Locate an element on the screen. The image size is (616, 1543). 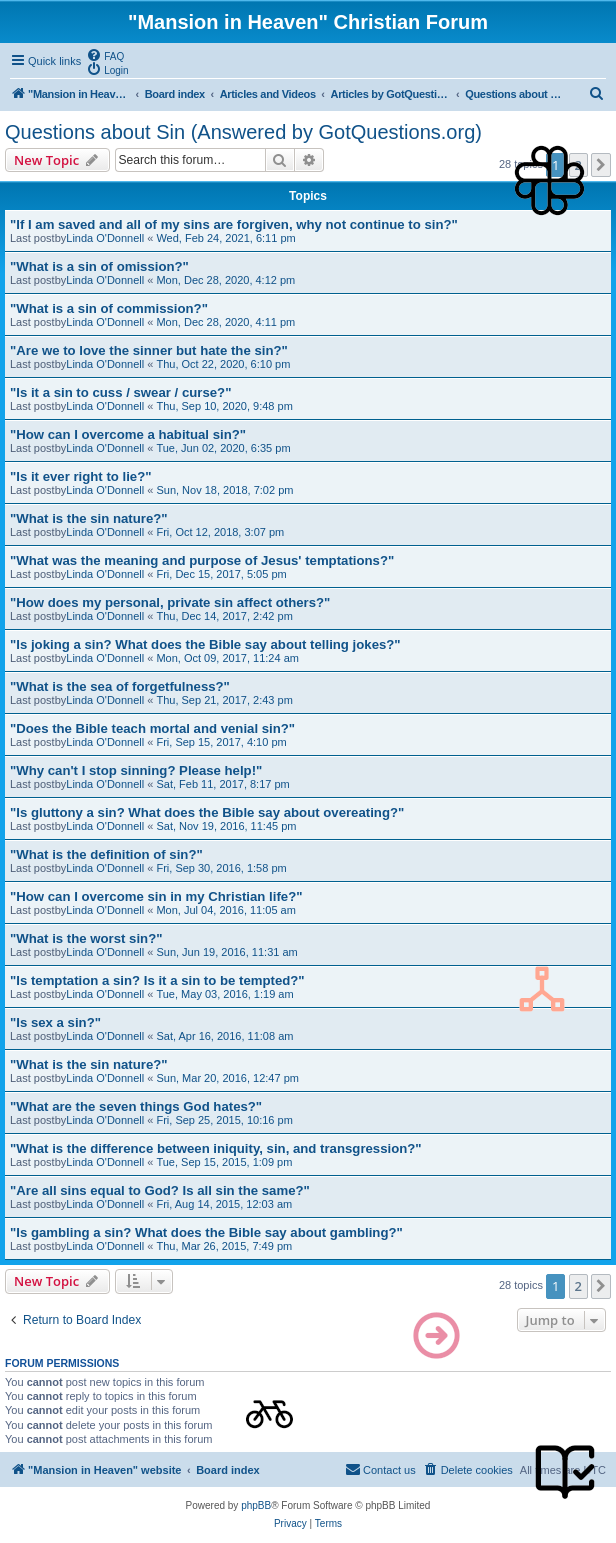
mark a book or reading item as completed is located at coordinates (565, 1472).